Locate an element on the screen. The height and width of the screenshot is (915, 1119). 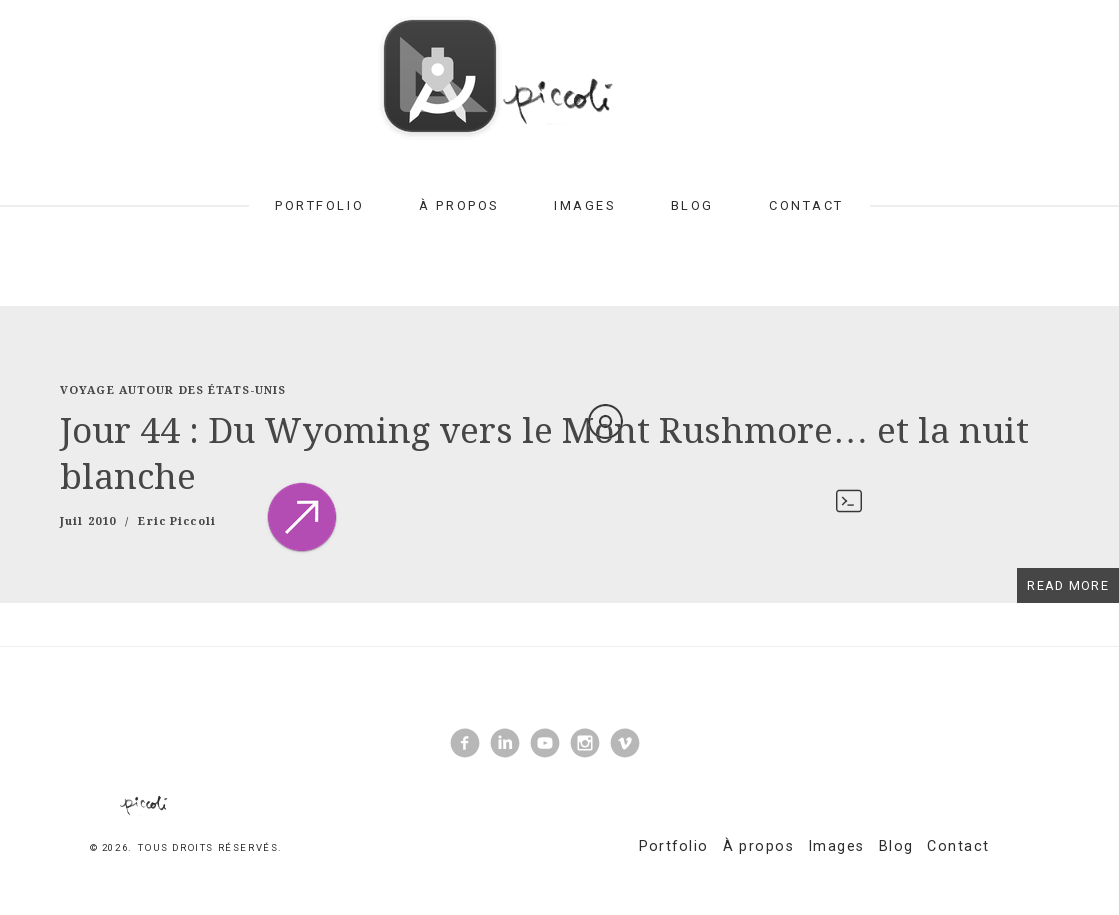
indicates optical media such as a CD or DVD is located at coordinates (605, 421).